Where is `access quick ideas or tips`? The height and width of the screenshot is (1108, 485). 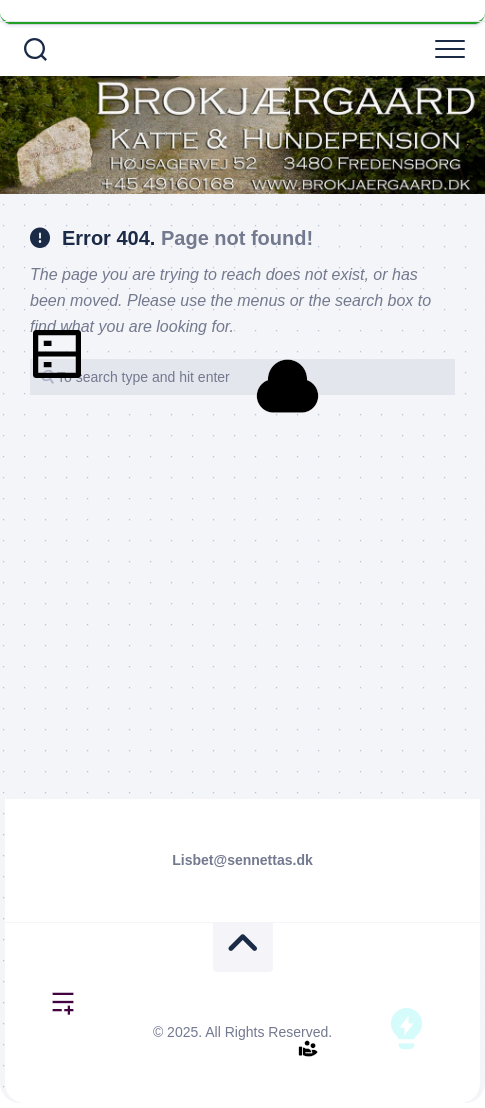
access quick ideas or tips is located at coordinates (406, 1027).